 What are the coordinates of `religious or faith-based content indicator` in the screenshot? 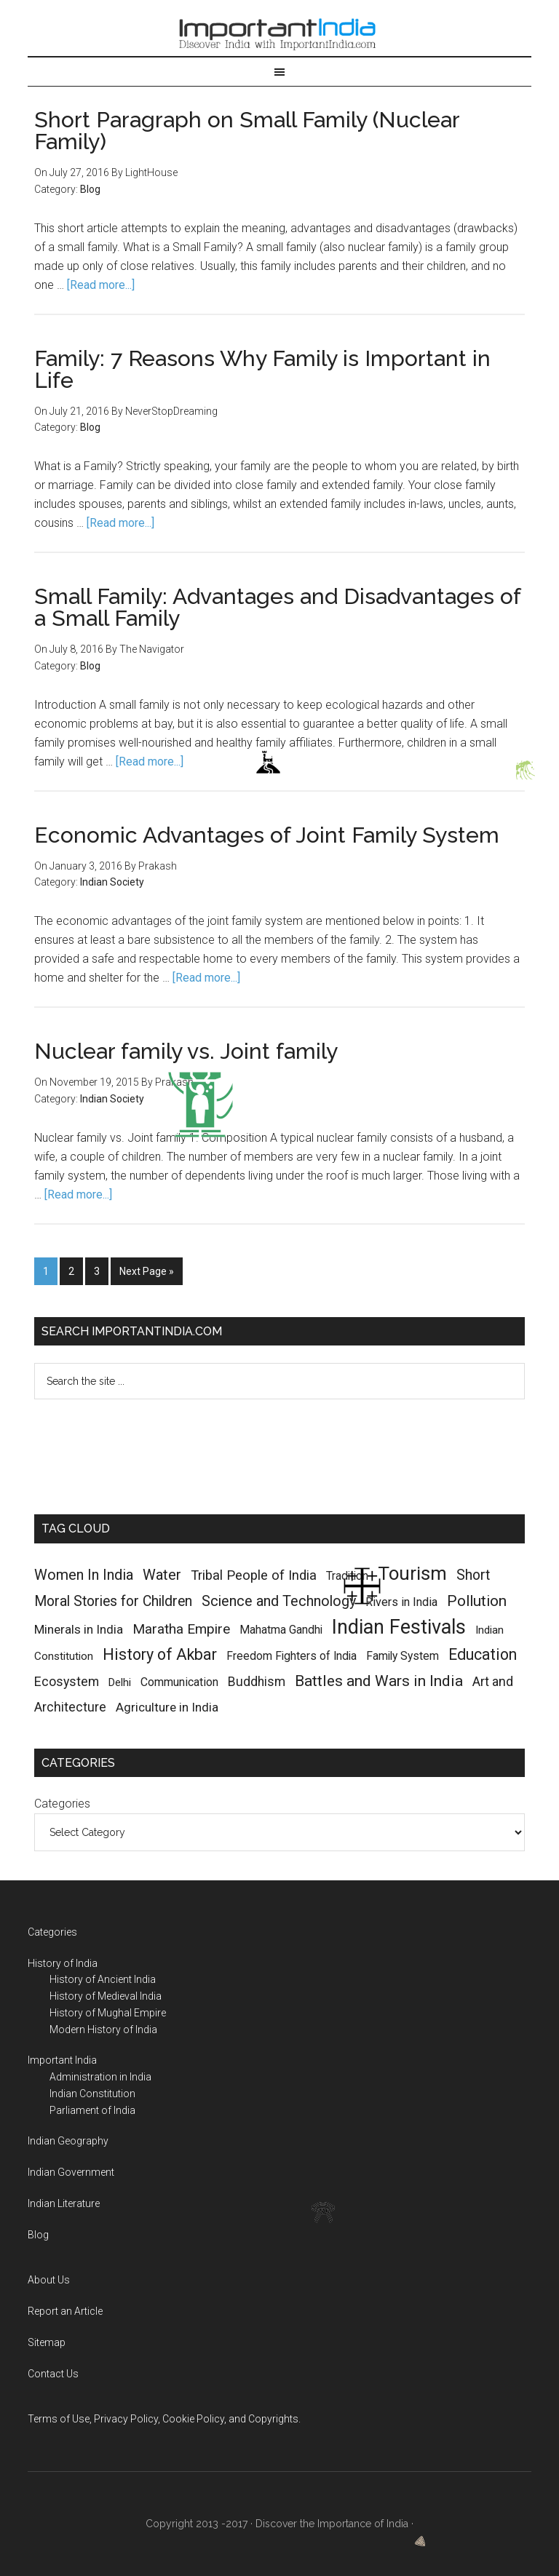 It's located at (362, 1586).